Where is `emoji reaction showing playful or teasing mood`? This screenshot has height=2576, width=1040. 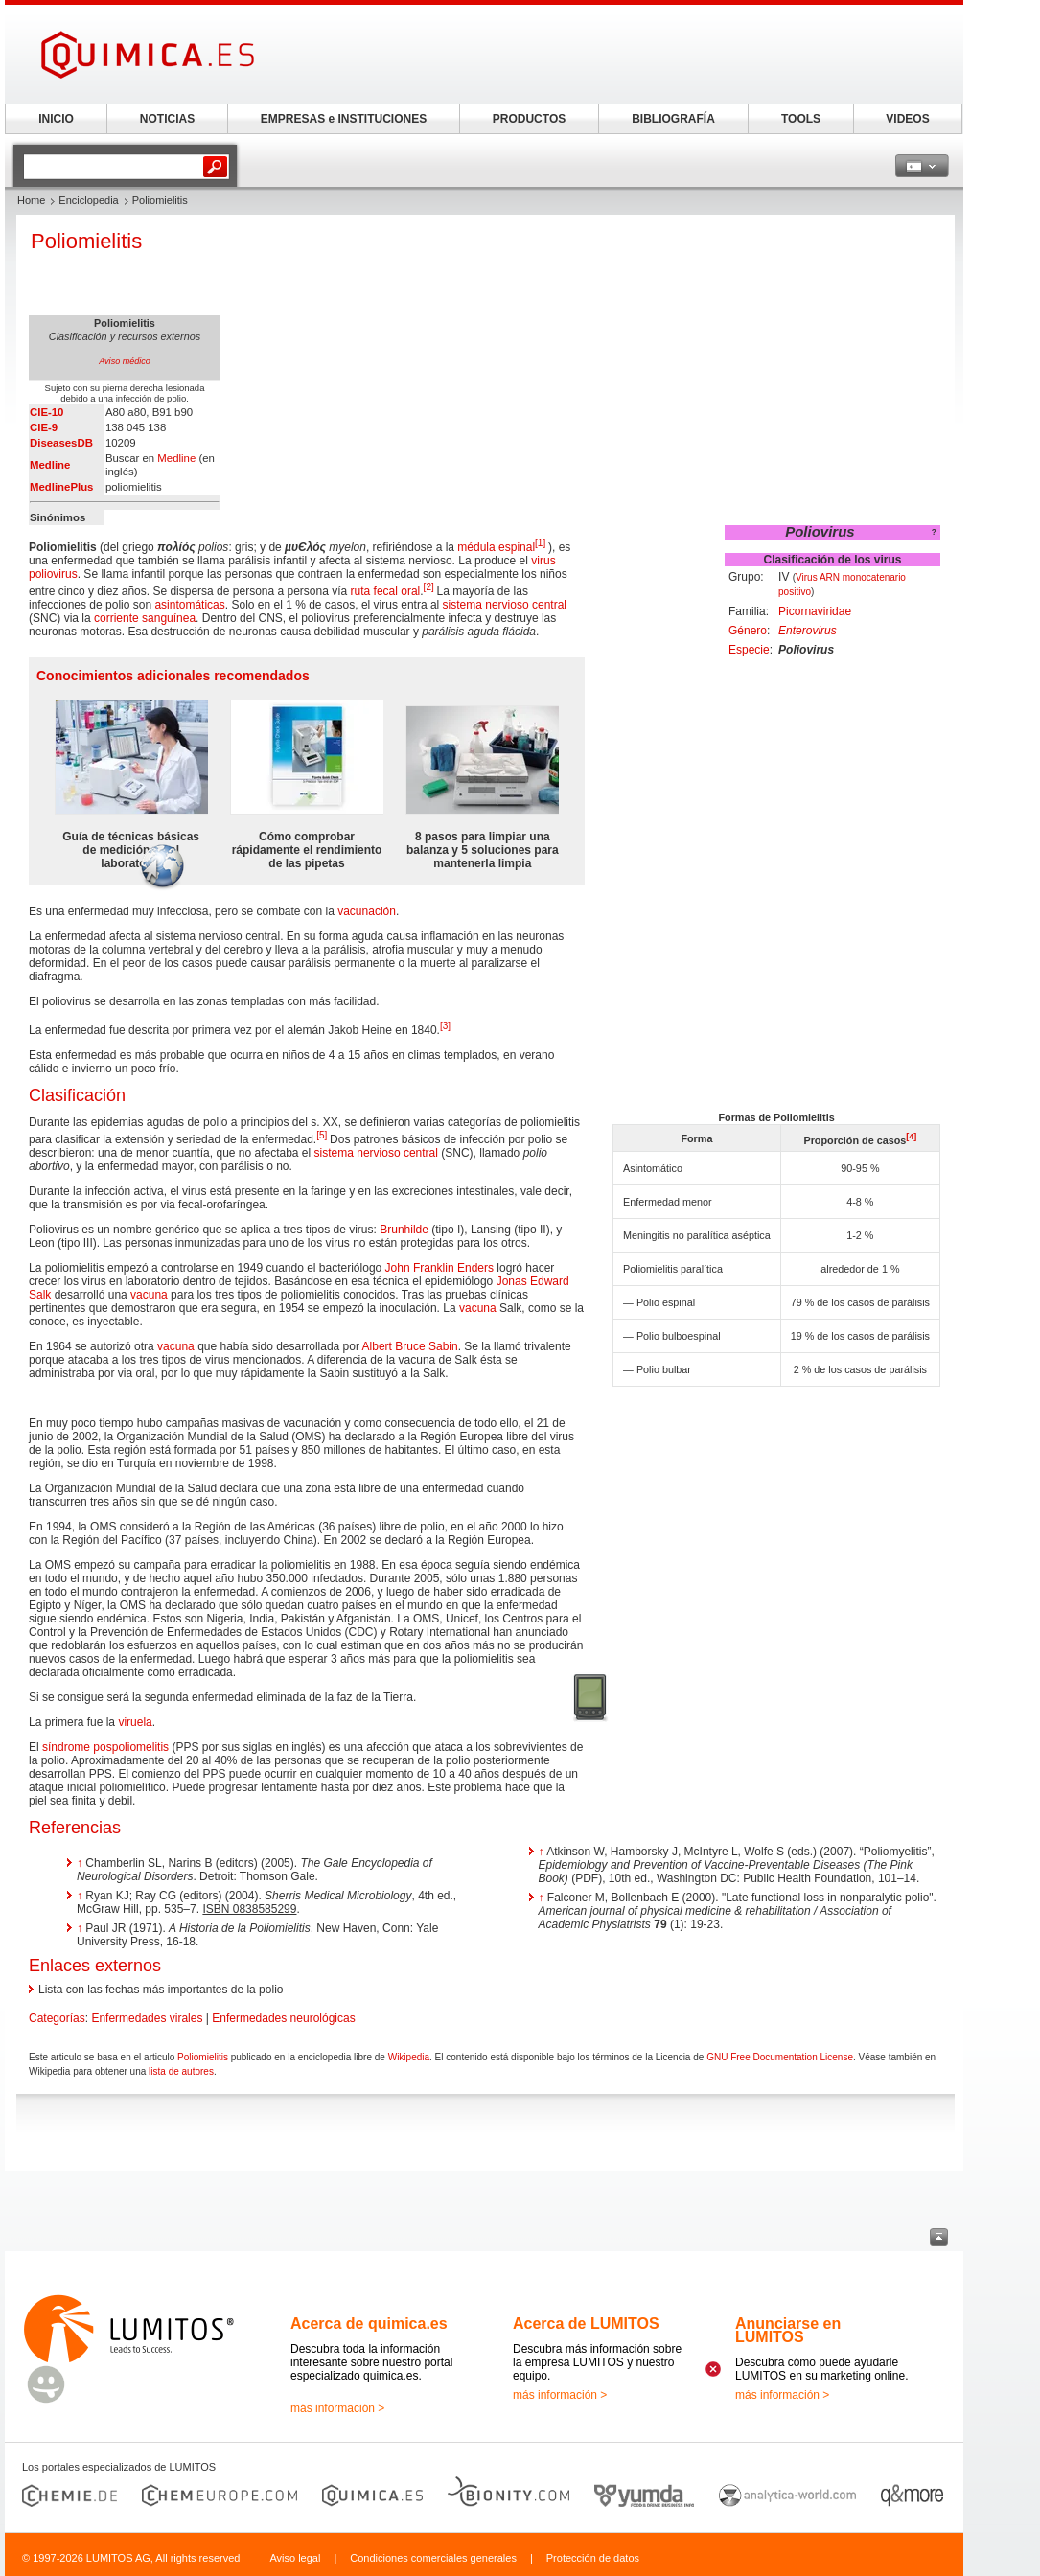
emoji reaction showing playful or teasing mood is located at coordinates (46, 2384).